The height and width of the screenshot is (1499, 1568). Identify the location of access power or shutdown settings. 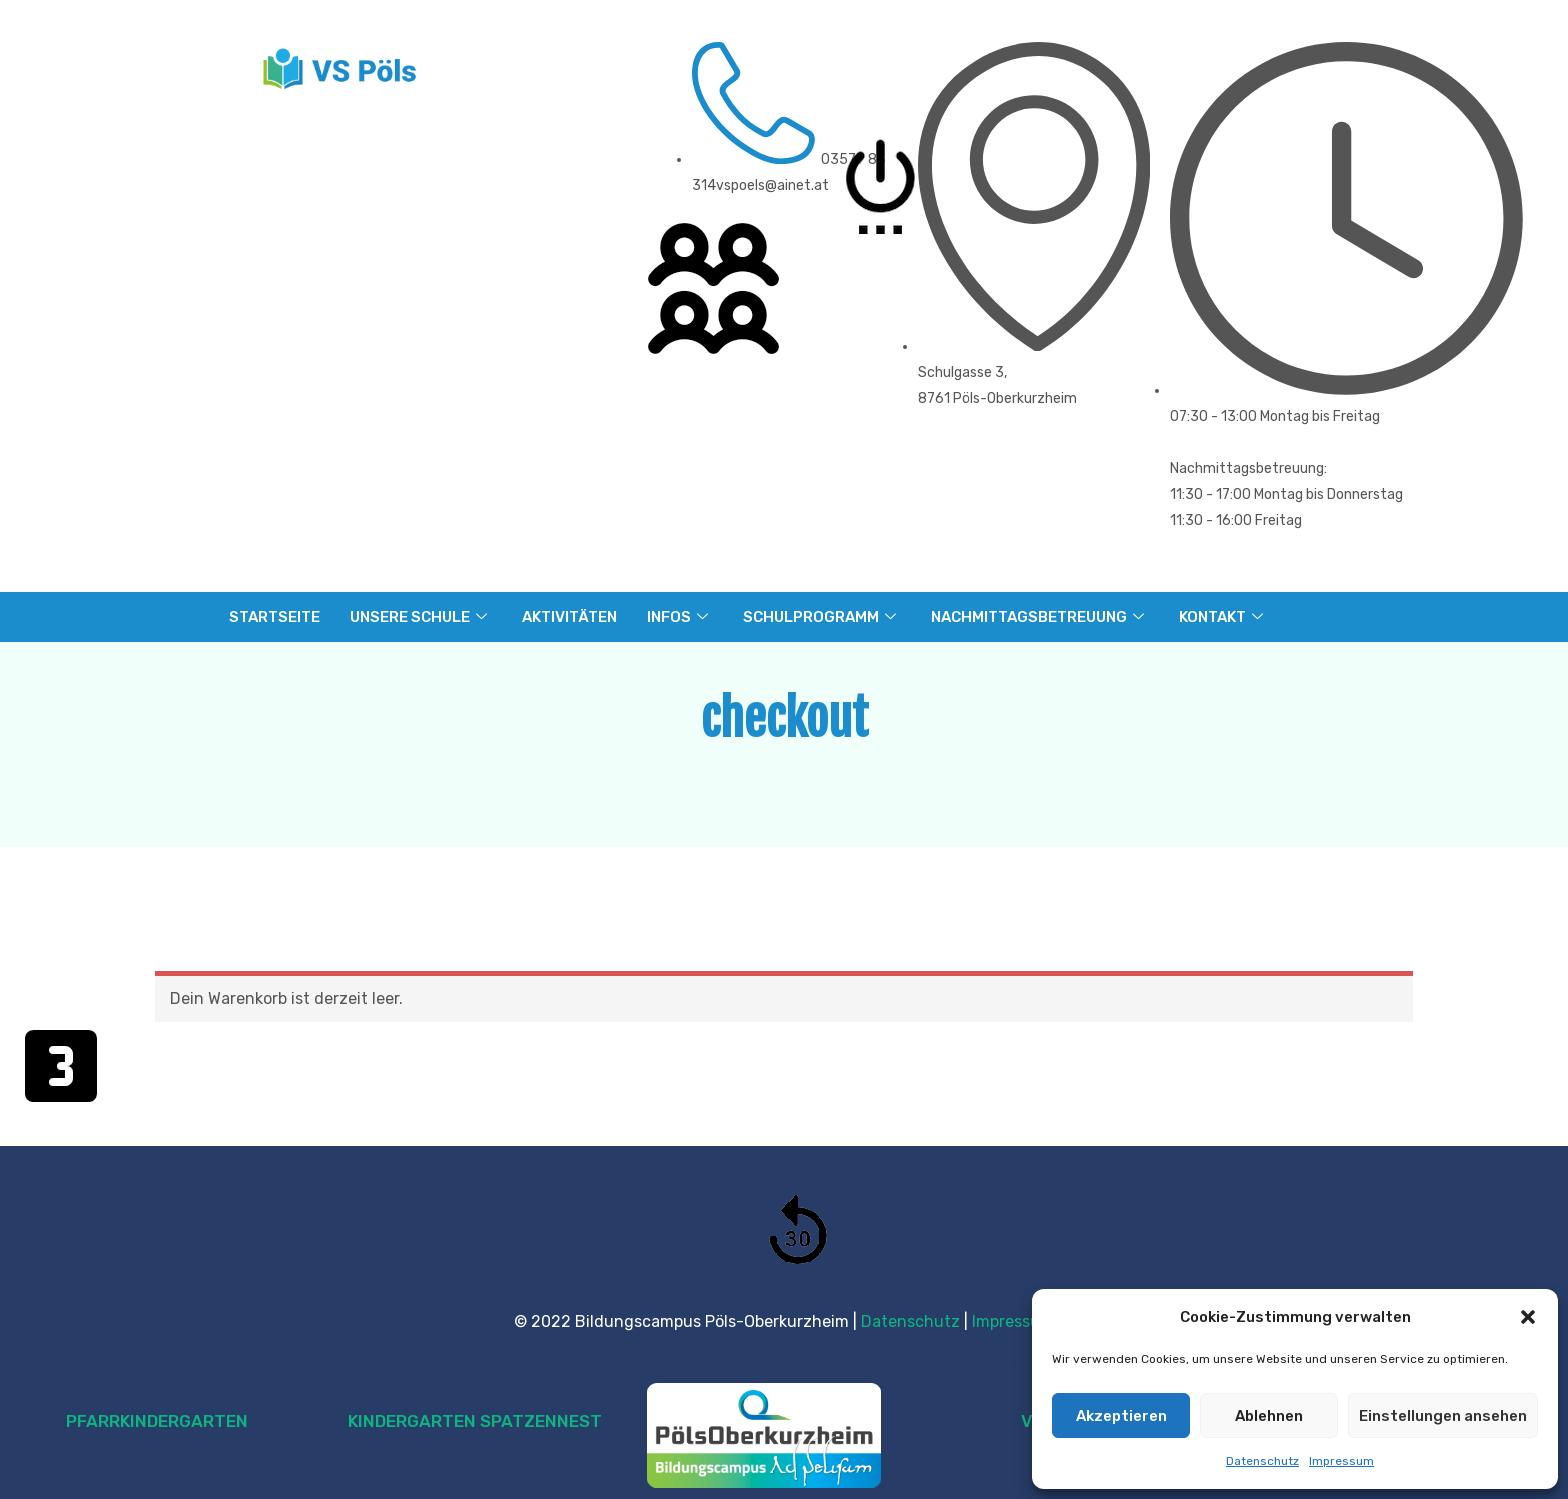
(880, 182).